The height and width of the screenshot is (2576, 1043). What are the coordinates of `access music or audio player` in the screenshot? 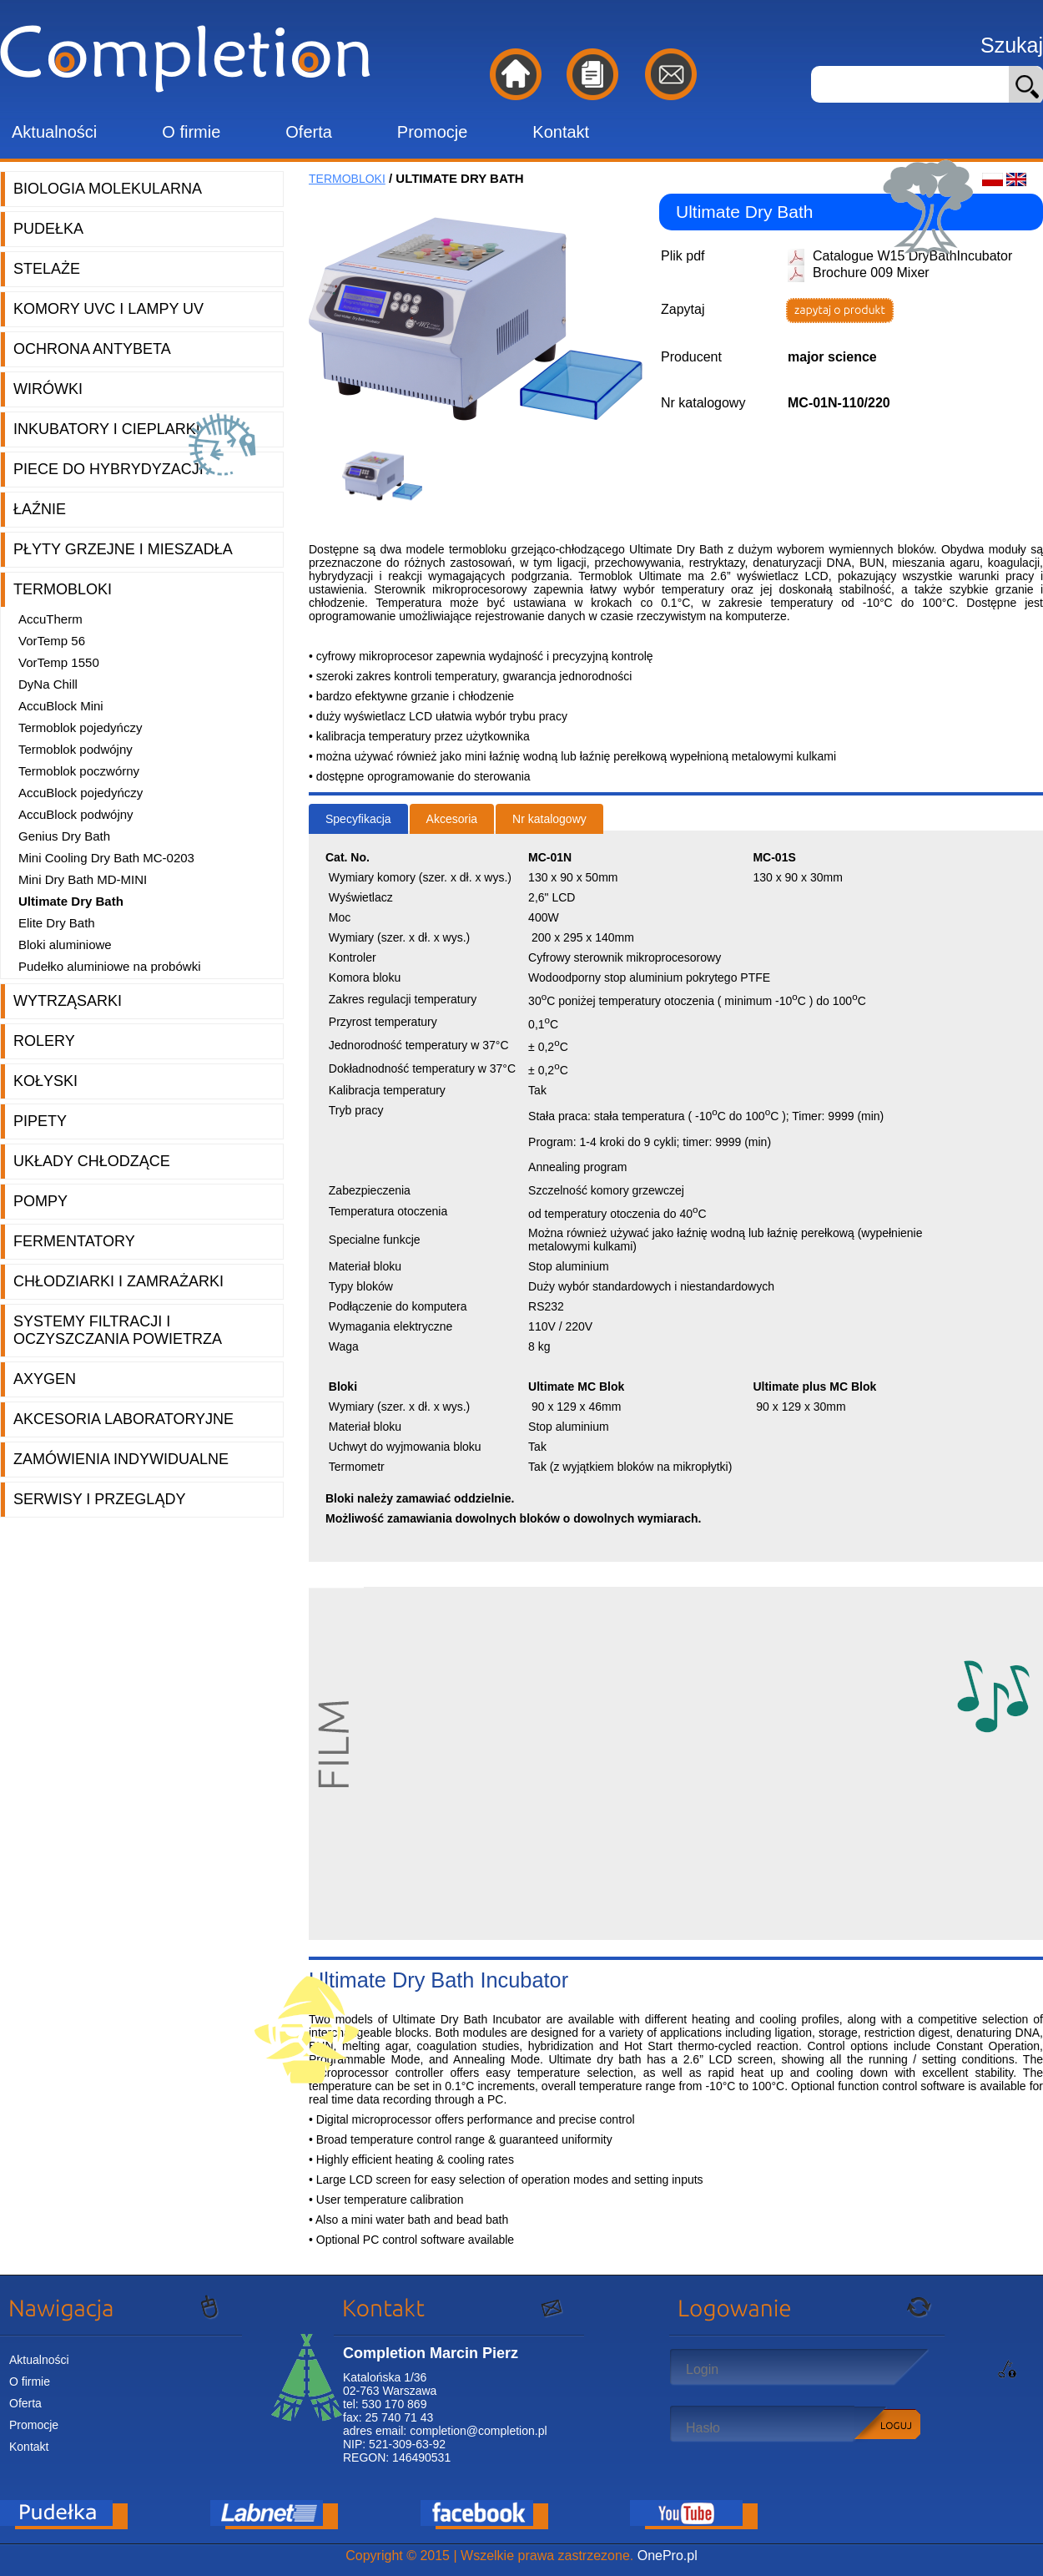 It's located at (993, 1696).